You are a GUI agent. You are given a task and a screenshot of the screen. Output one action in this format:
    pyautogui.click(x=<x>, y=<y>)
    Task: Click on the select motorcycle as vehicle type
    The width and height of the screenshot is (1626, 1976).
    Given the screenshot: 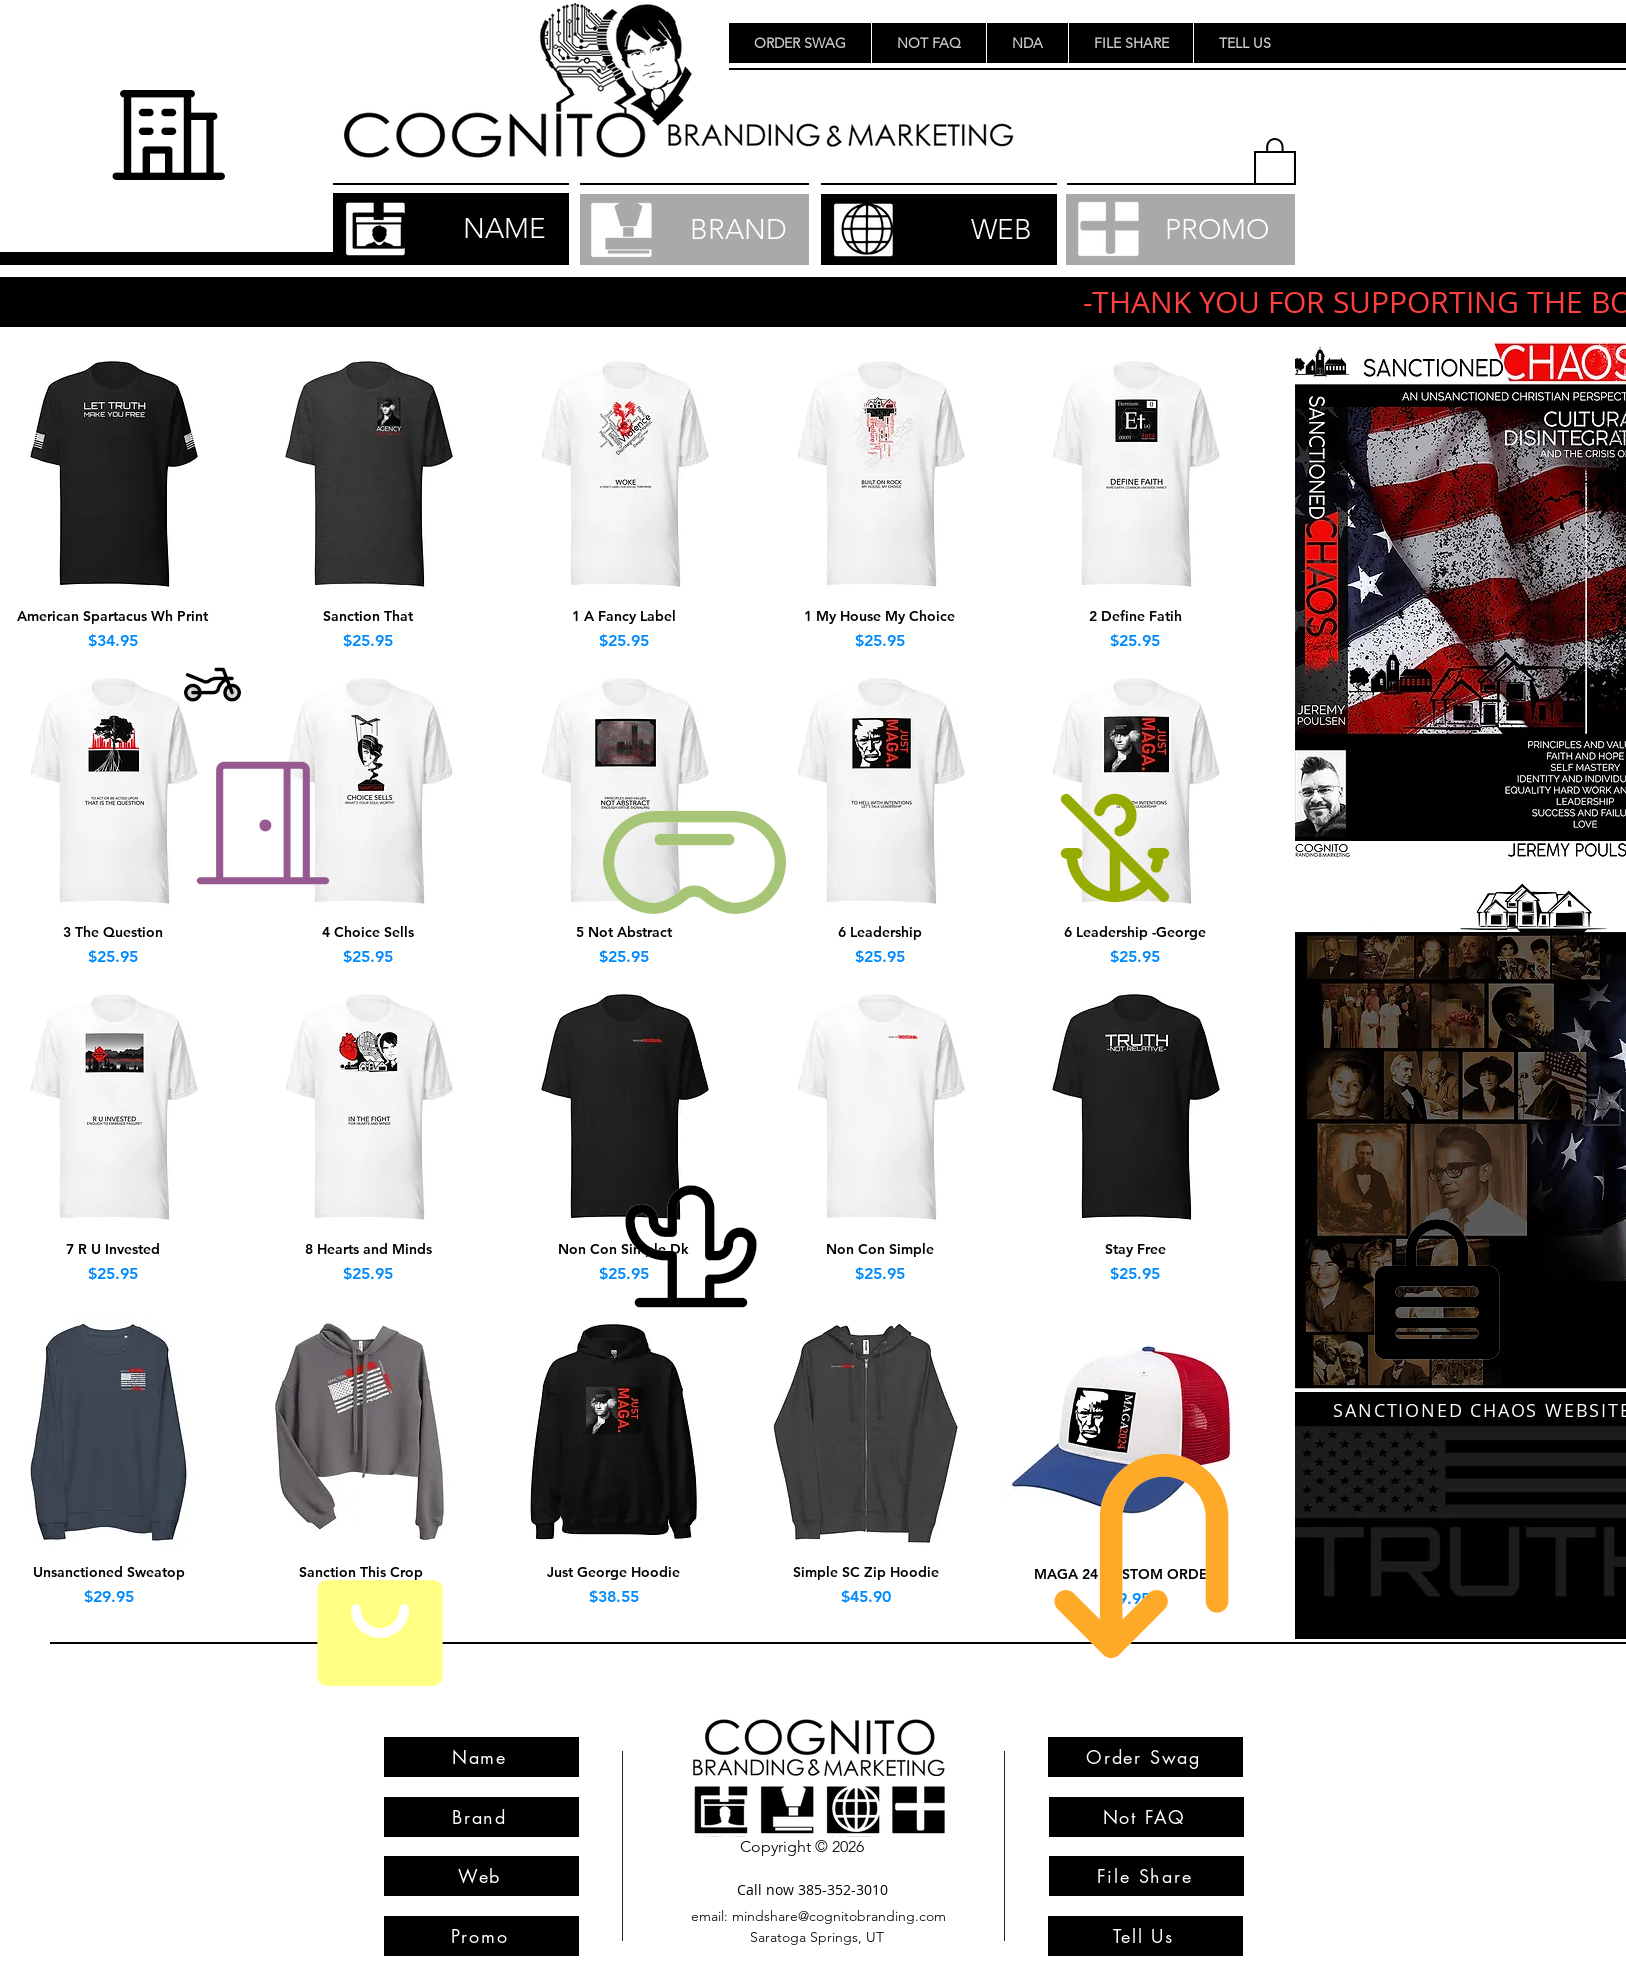 What is the action you would take?
    pyautogui.click(x=212, y=685)
    